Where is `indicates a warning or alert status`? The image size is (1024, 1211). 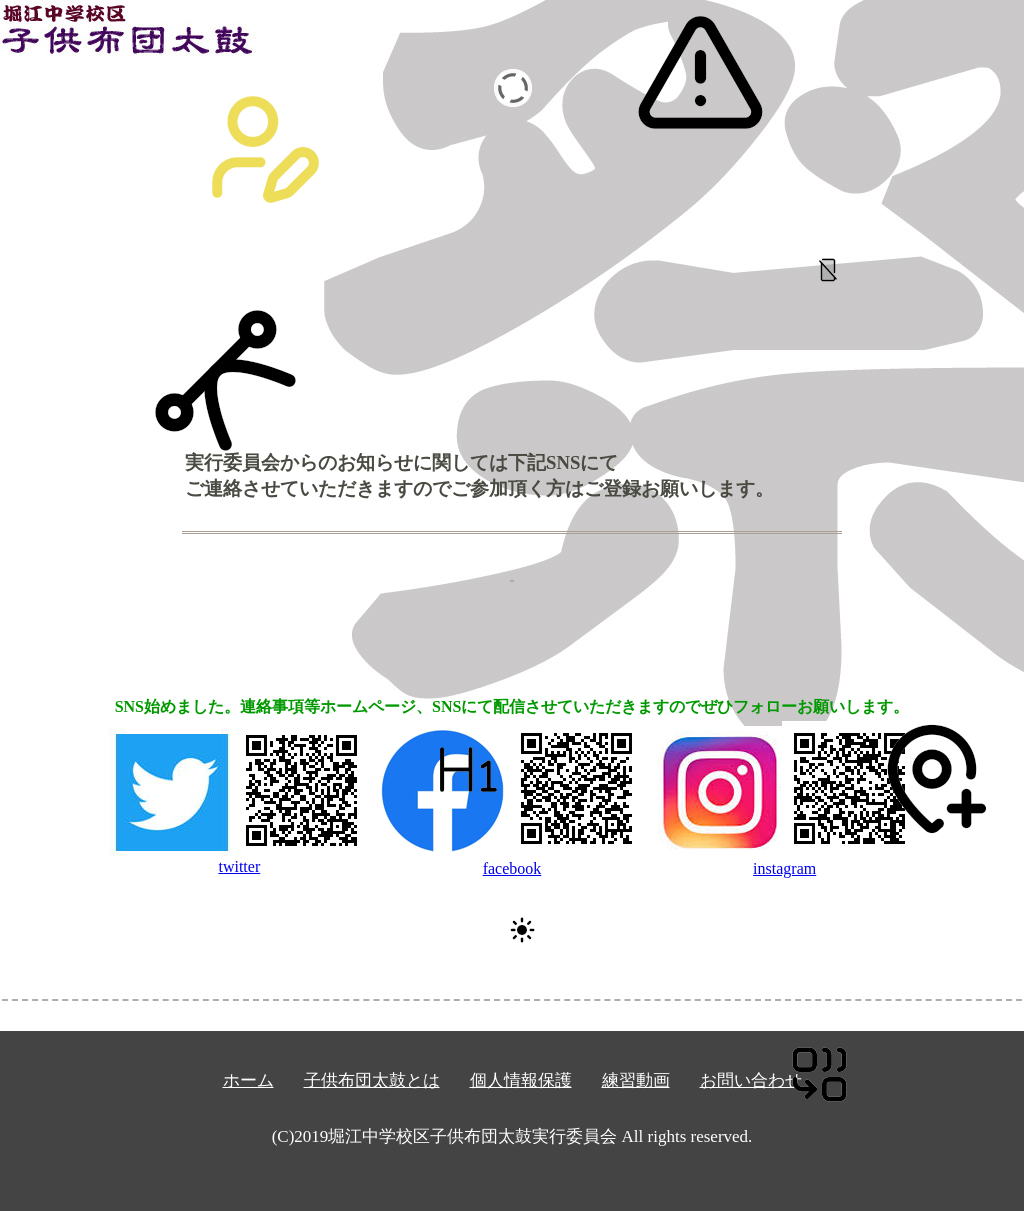 indicates a warning or alert status is located at coordinates (700, 72).